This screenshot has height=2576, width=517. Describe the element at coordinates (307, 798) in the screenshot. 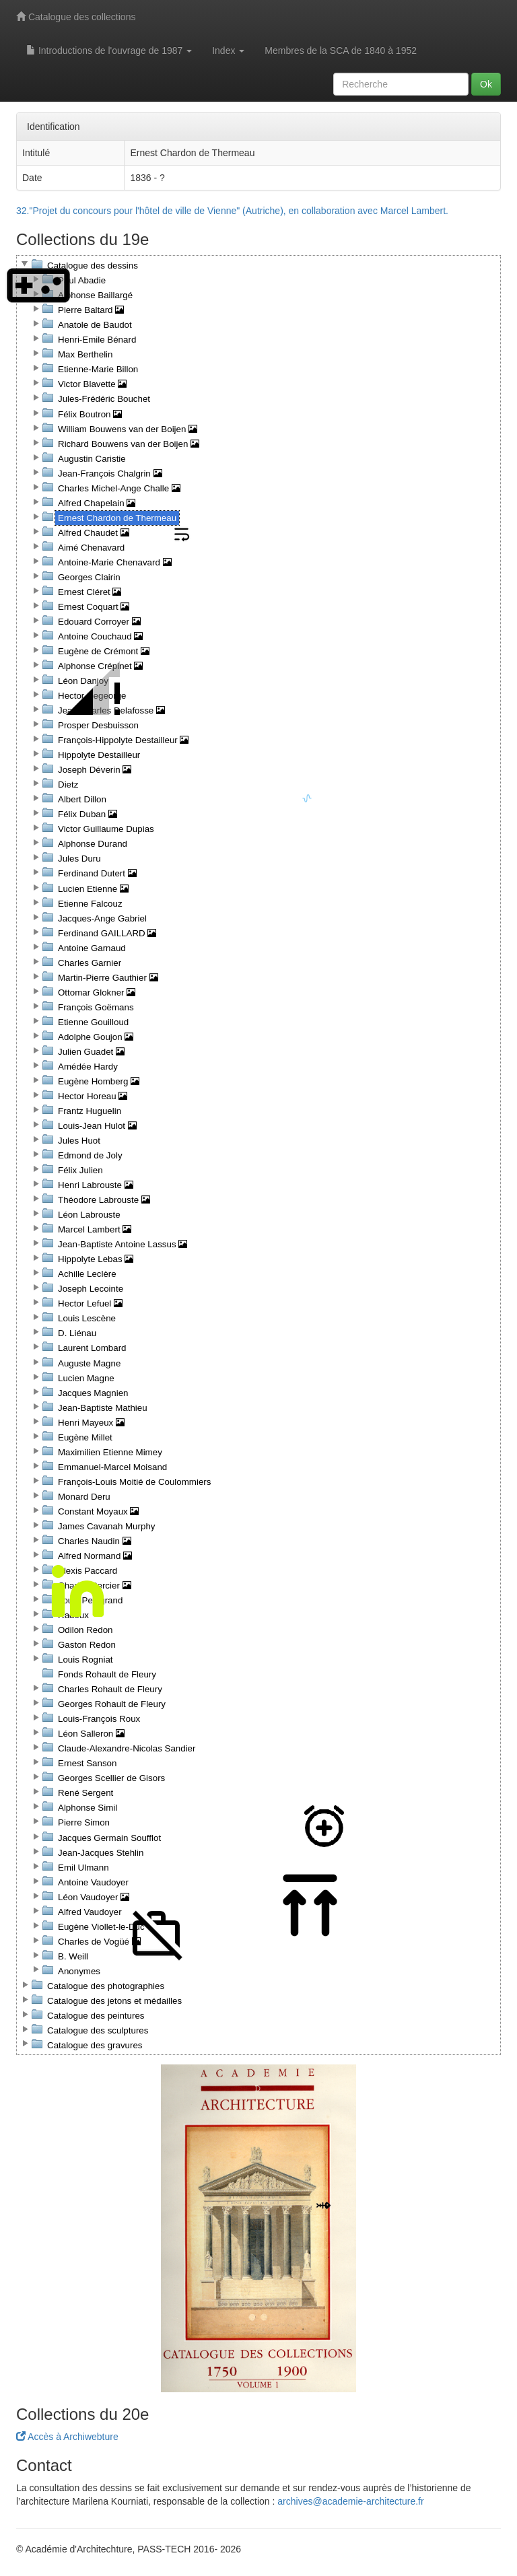

I see `adjust audio or sound wave settings` at that location.